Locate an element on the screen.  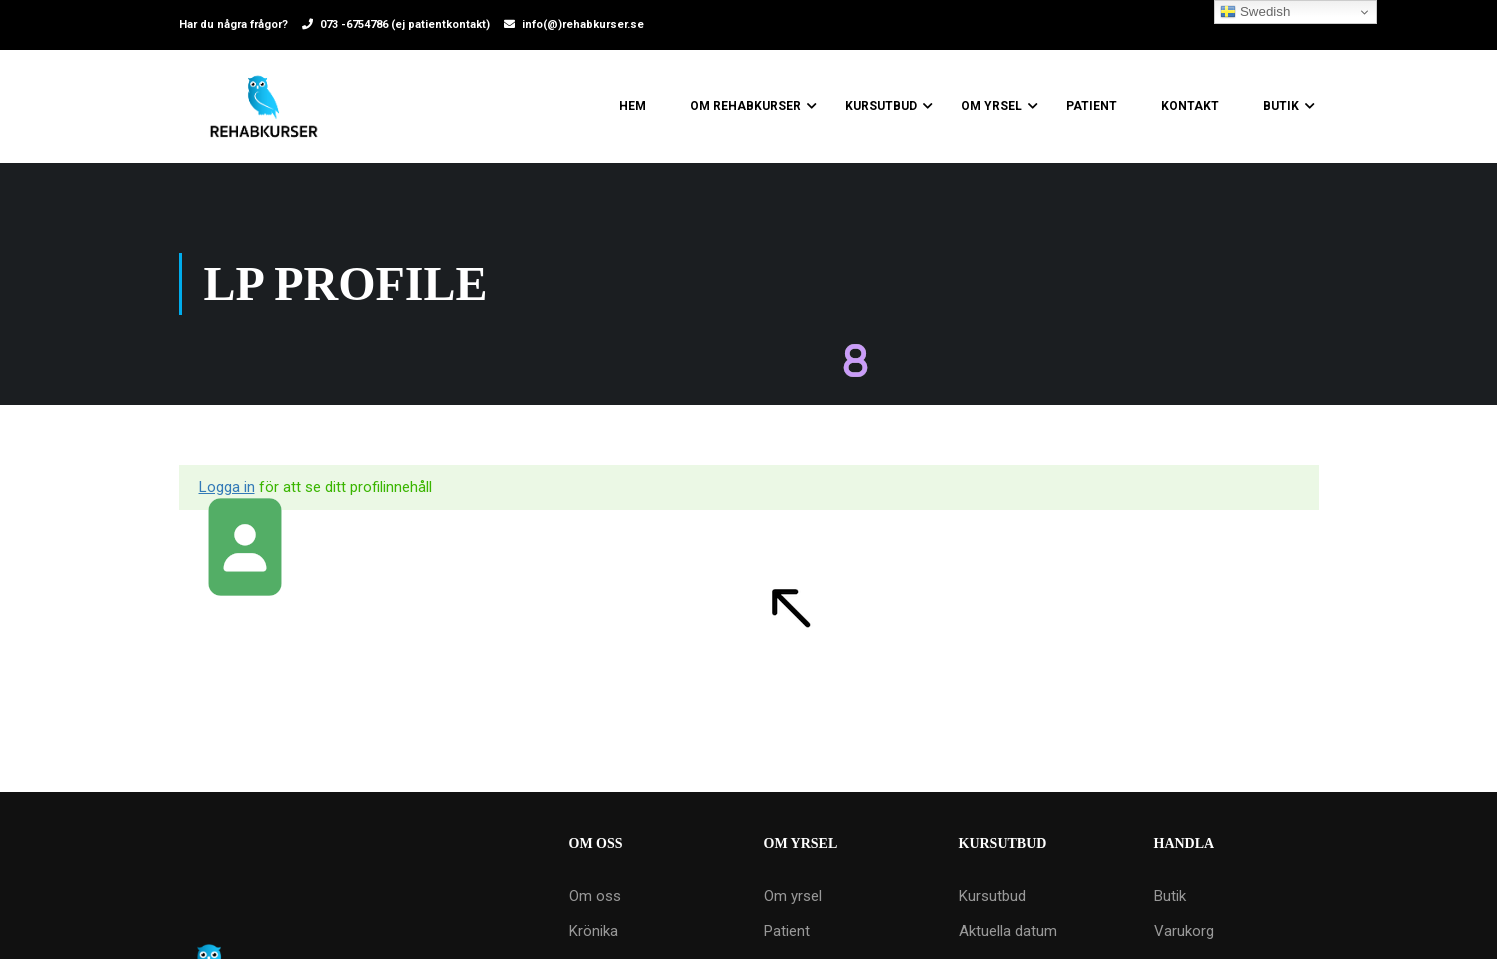
displays the number 8 in a list or ranking is located at coordinates (855, 360).